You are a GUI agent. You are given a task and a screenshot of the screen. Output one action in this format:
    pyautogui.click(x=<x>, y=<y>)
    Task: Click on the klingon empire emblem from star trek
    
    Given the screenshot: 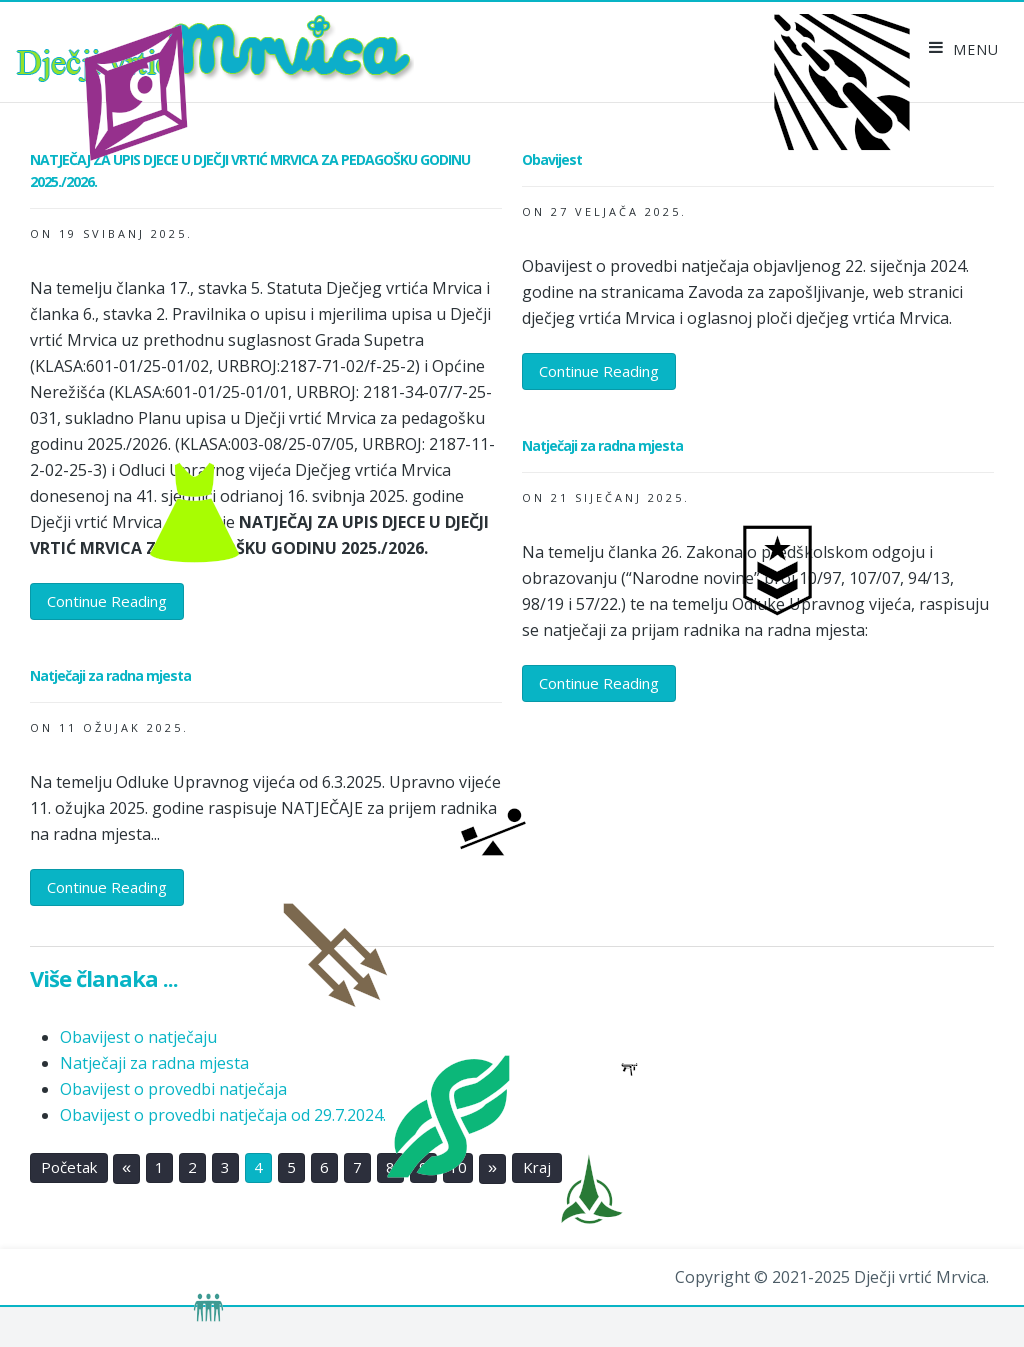 What is the action you would take?
    pyautogui.click(x=592, y=1189)
    